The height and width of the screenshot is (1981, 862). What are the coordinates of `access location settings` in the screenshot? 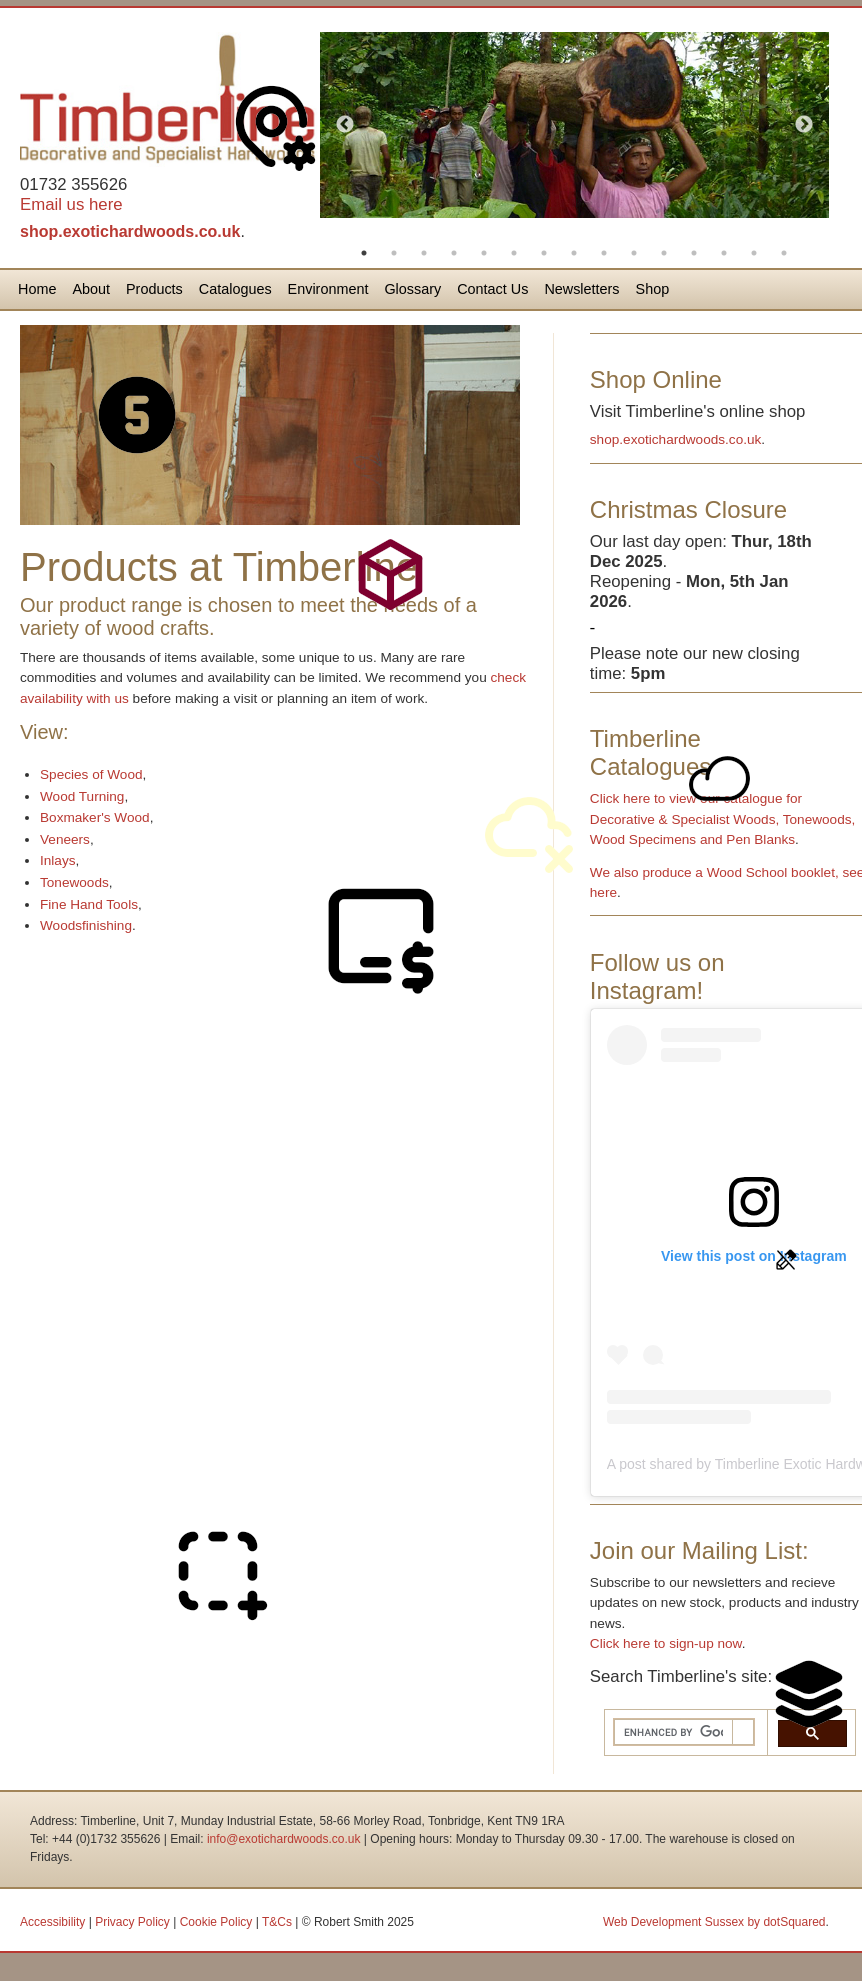 It's located at (271, 125).